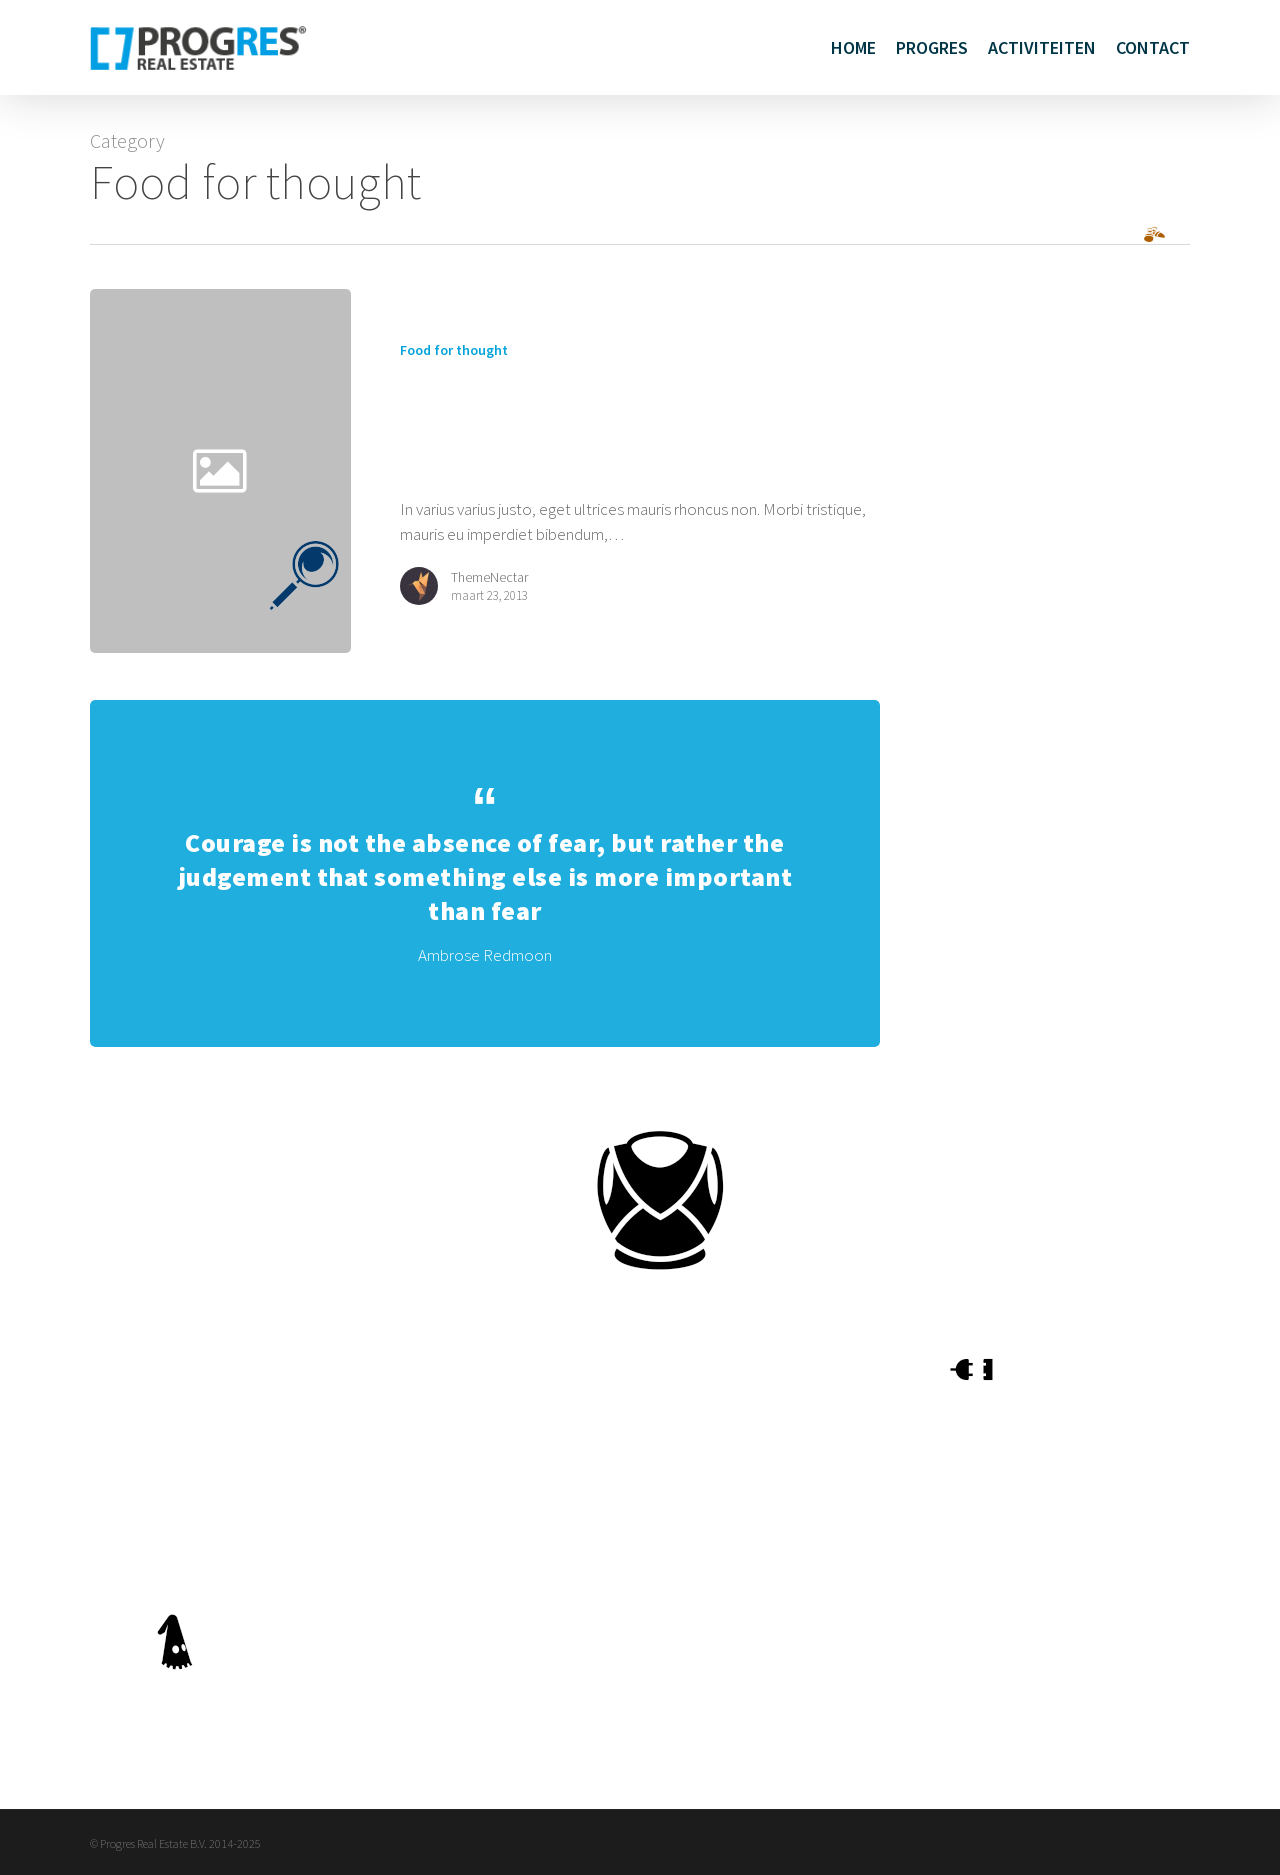  Describe the element at coordinates (971, 1369) in the screenshot. I see `indicates disconnected or offline status` at that location.